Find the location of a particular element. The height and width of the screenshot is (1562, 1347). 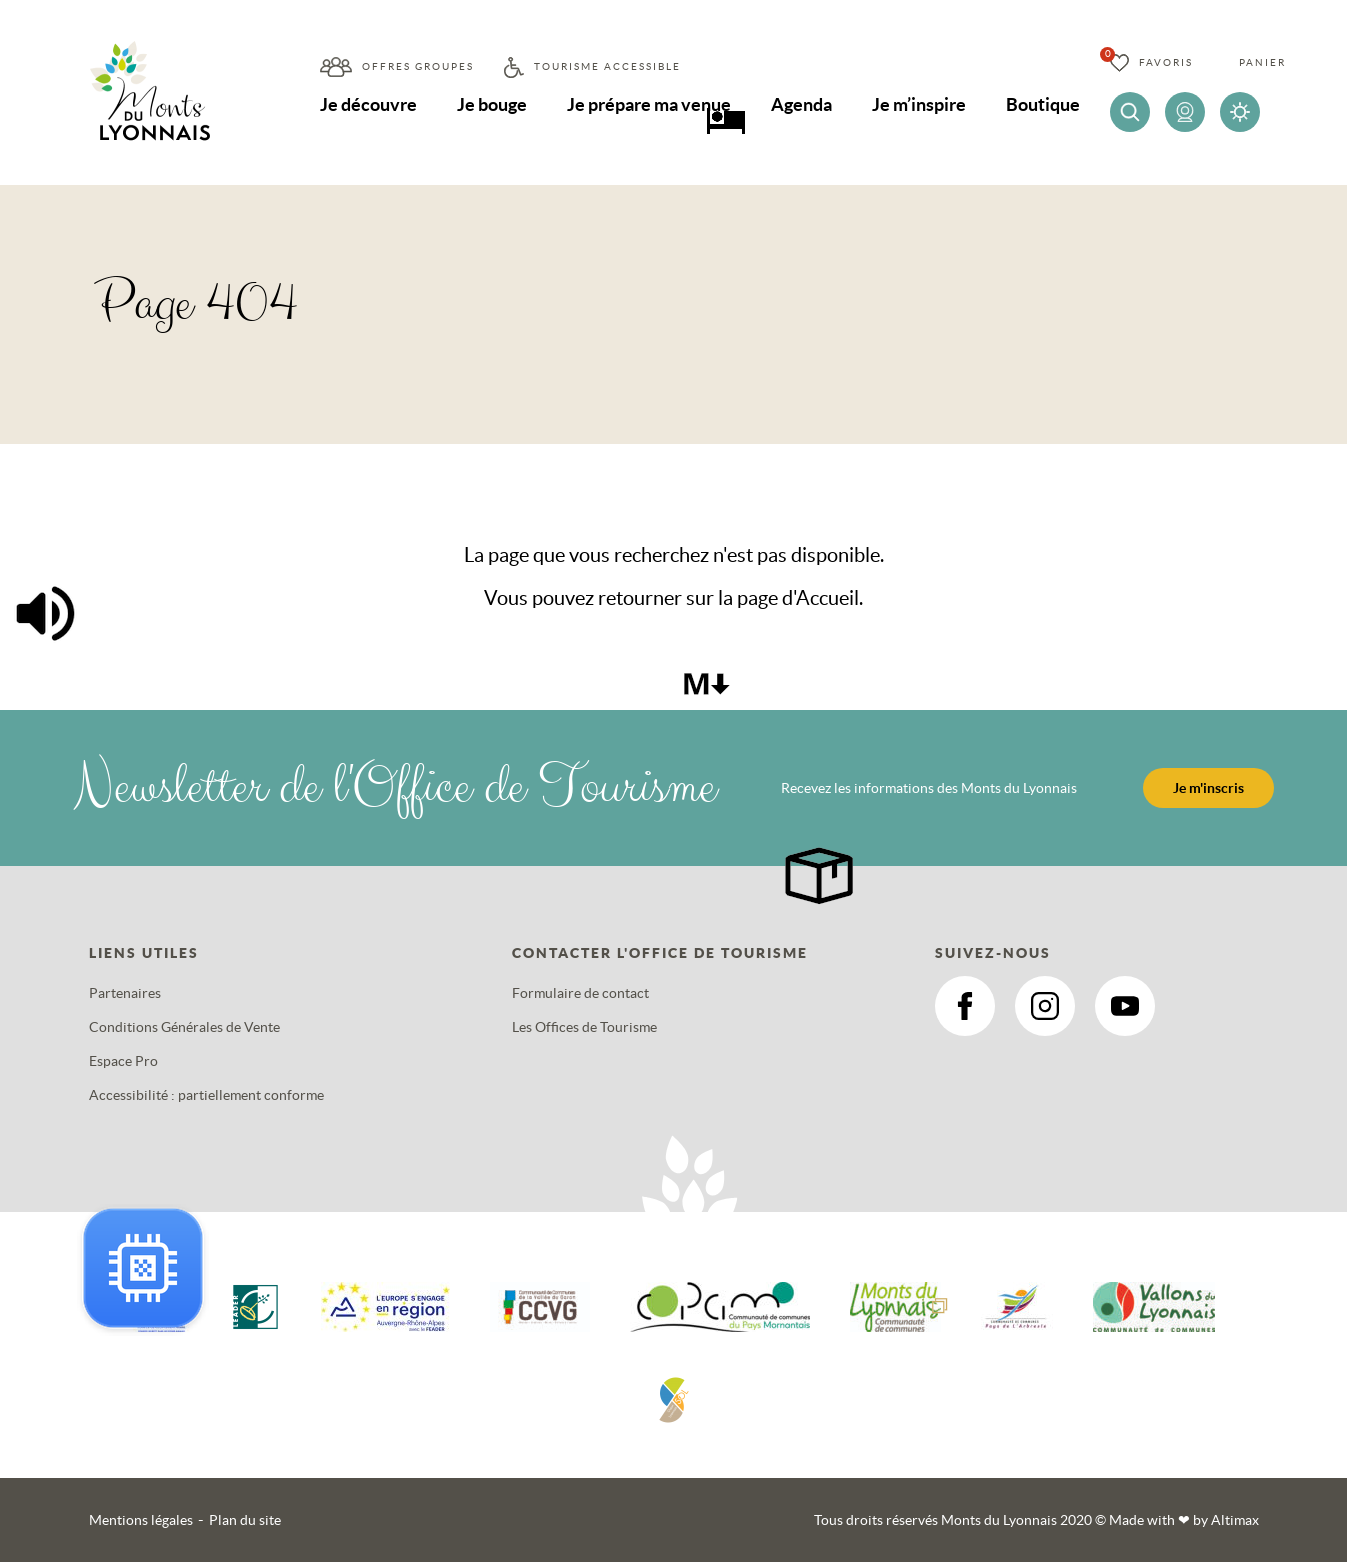

restore window to previous size is located at coordinates (939, 1305).